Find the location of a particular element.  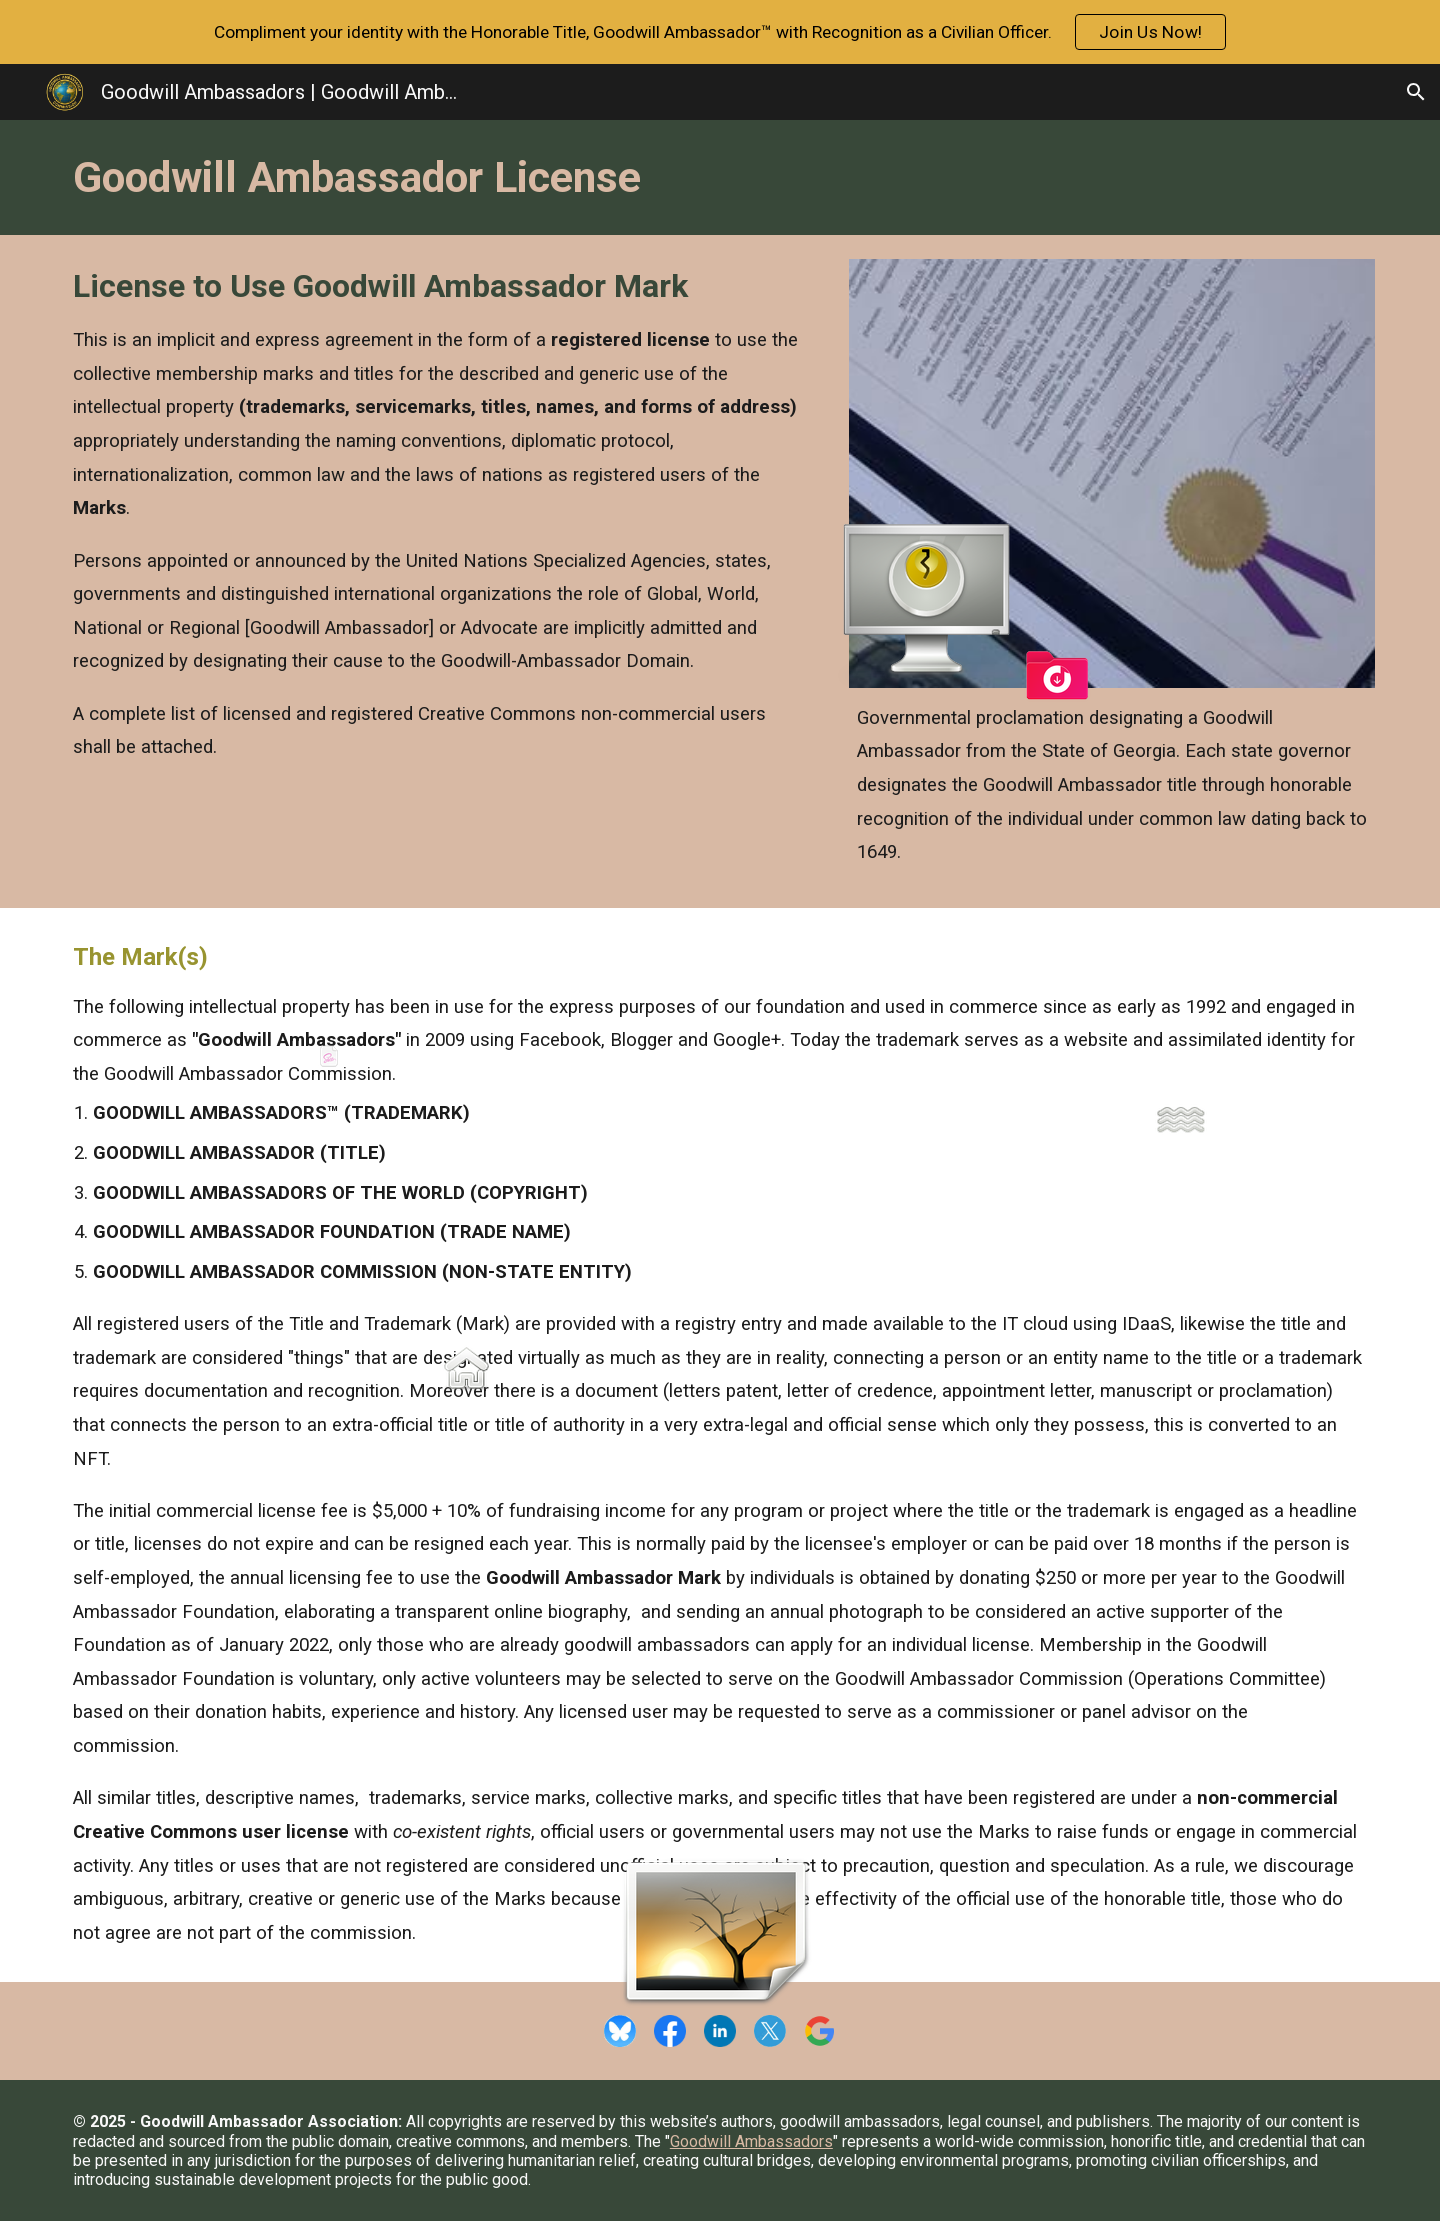

indicates an image file type is located at coordinates (716, 1936).